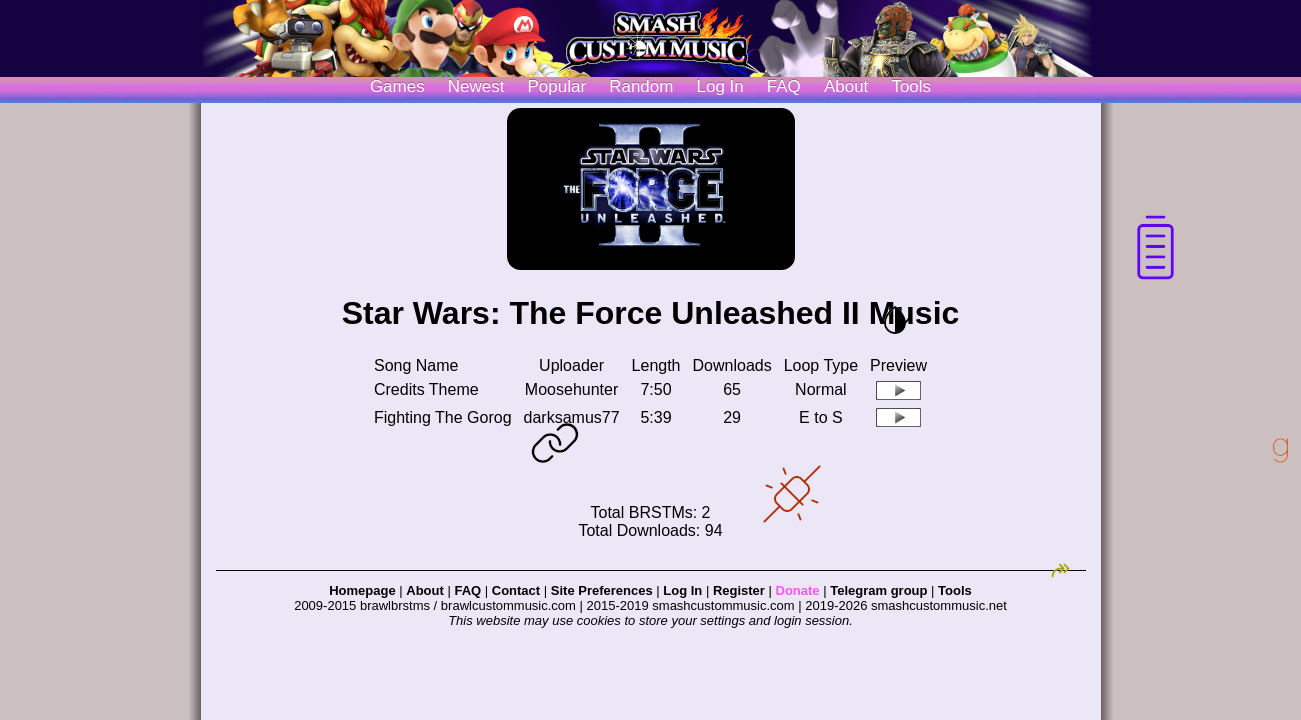 Image resolution: width=1301 pixels, height=720 pixels. What do you see at coordinates (1060, 570) in the screenshot?
I see `forward message or content to multiple recipients` at bounding box center [1060, 570].